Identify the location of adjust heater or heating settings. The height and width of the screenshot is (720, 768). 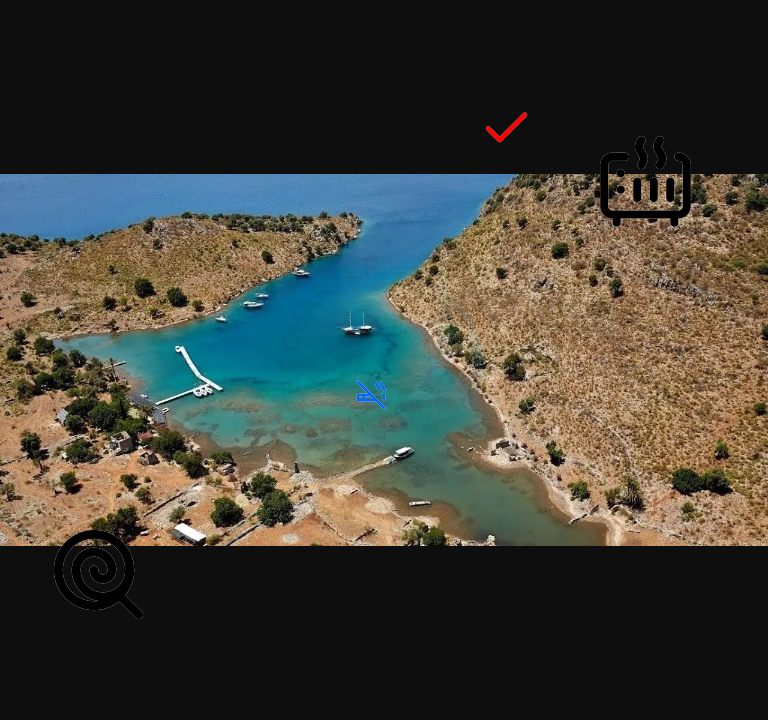
(645, 181).